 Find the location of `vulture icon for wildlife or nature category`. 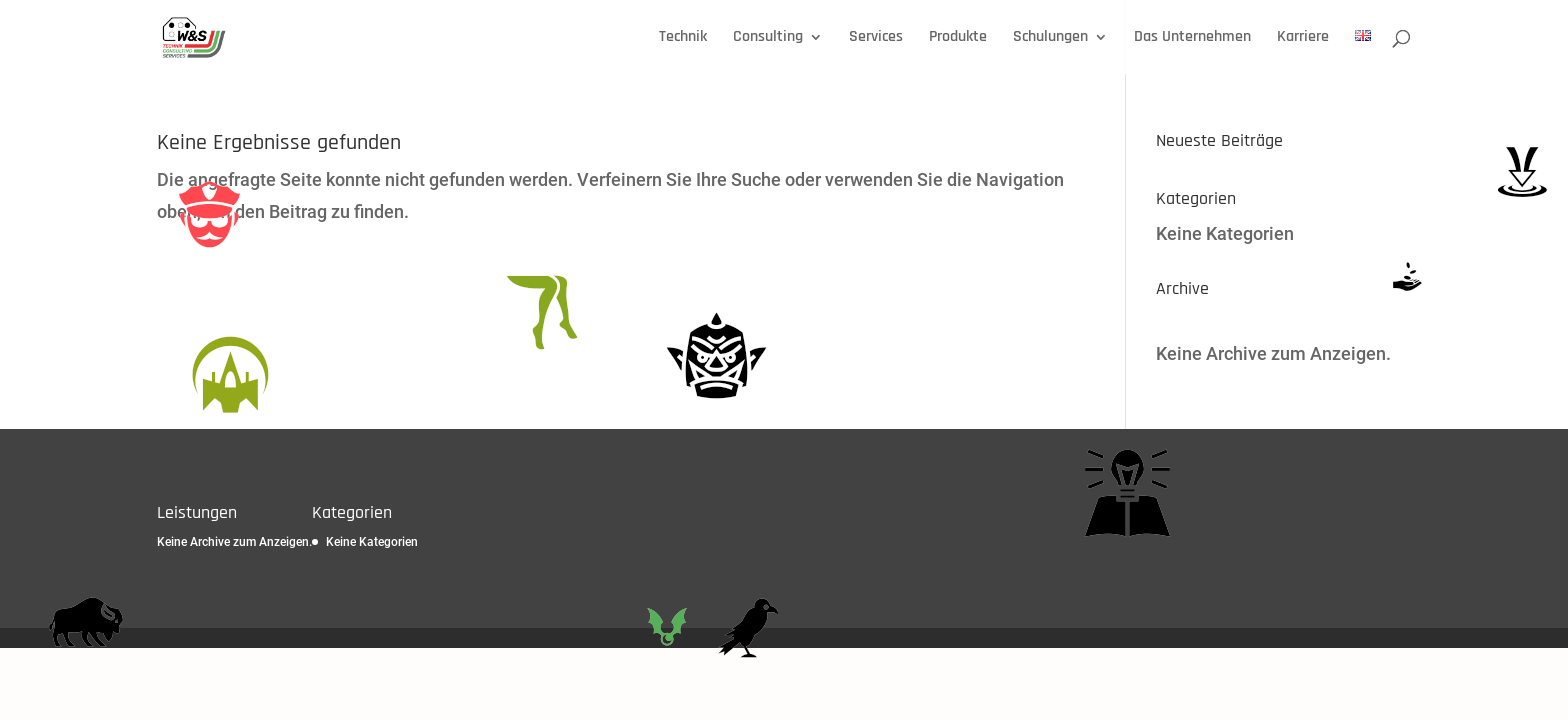

vulture icon for wildlife or nature category is located at coordinates (748, 627).